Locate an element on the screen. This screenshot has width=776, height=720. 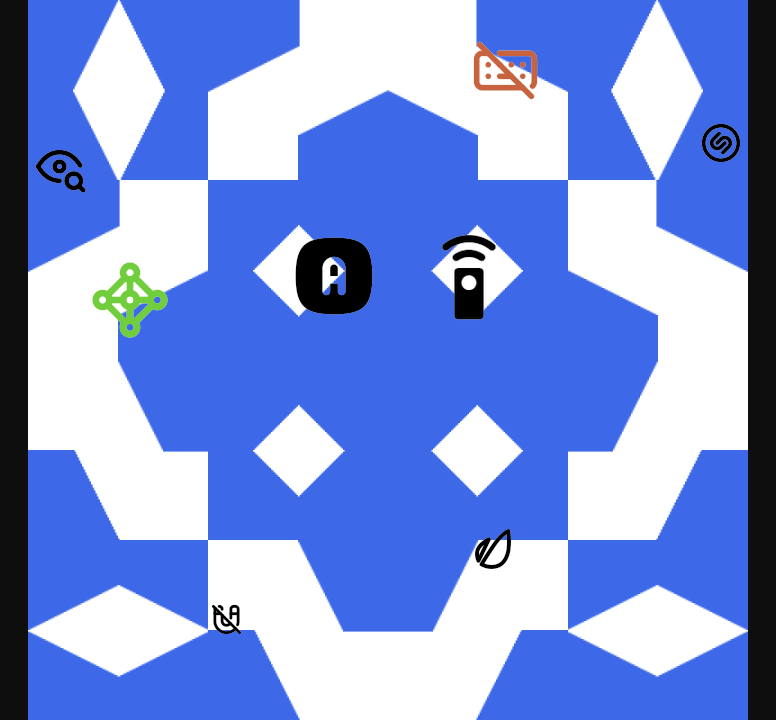
disable keyboard input is located at coordinates (505, 70).